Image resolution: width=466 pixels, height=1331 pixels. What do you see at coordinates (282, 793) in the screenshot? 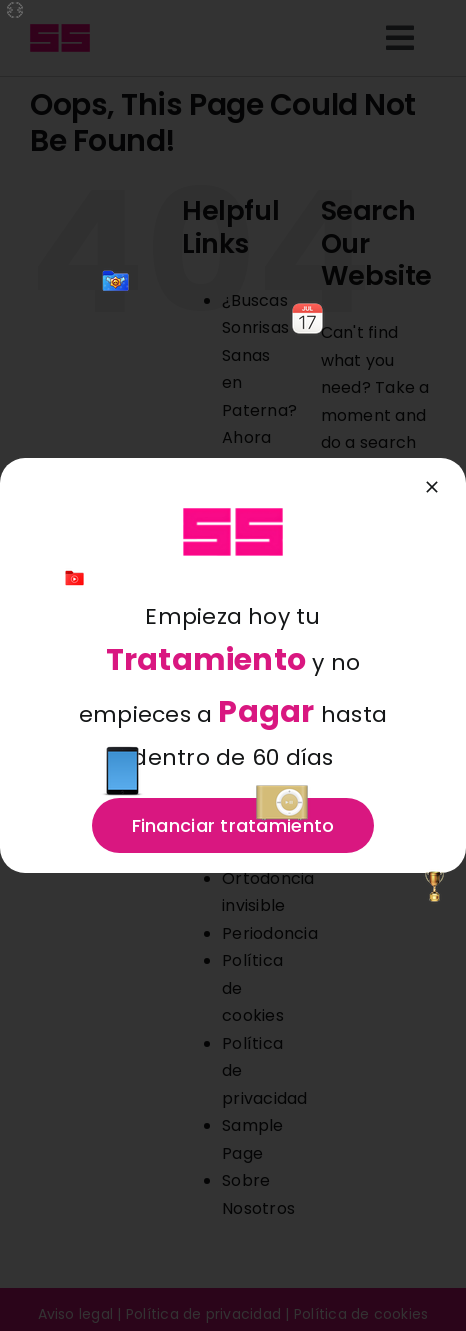
I see `iPod shuffle device in gold color` at bounding box center [282, 793].